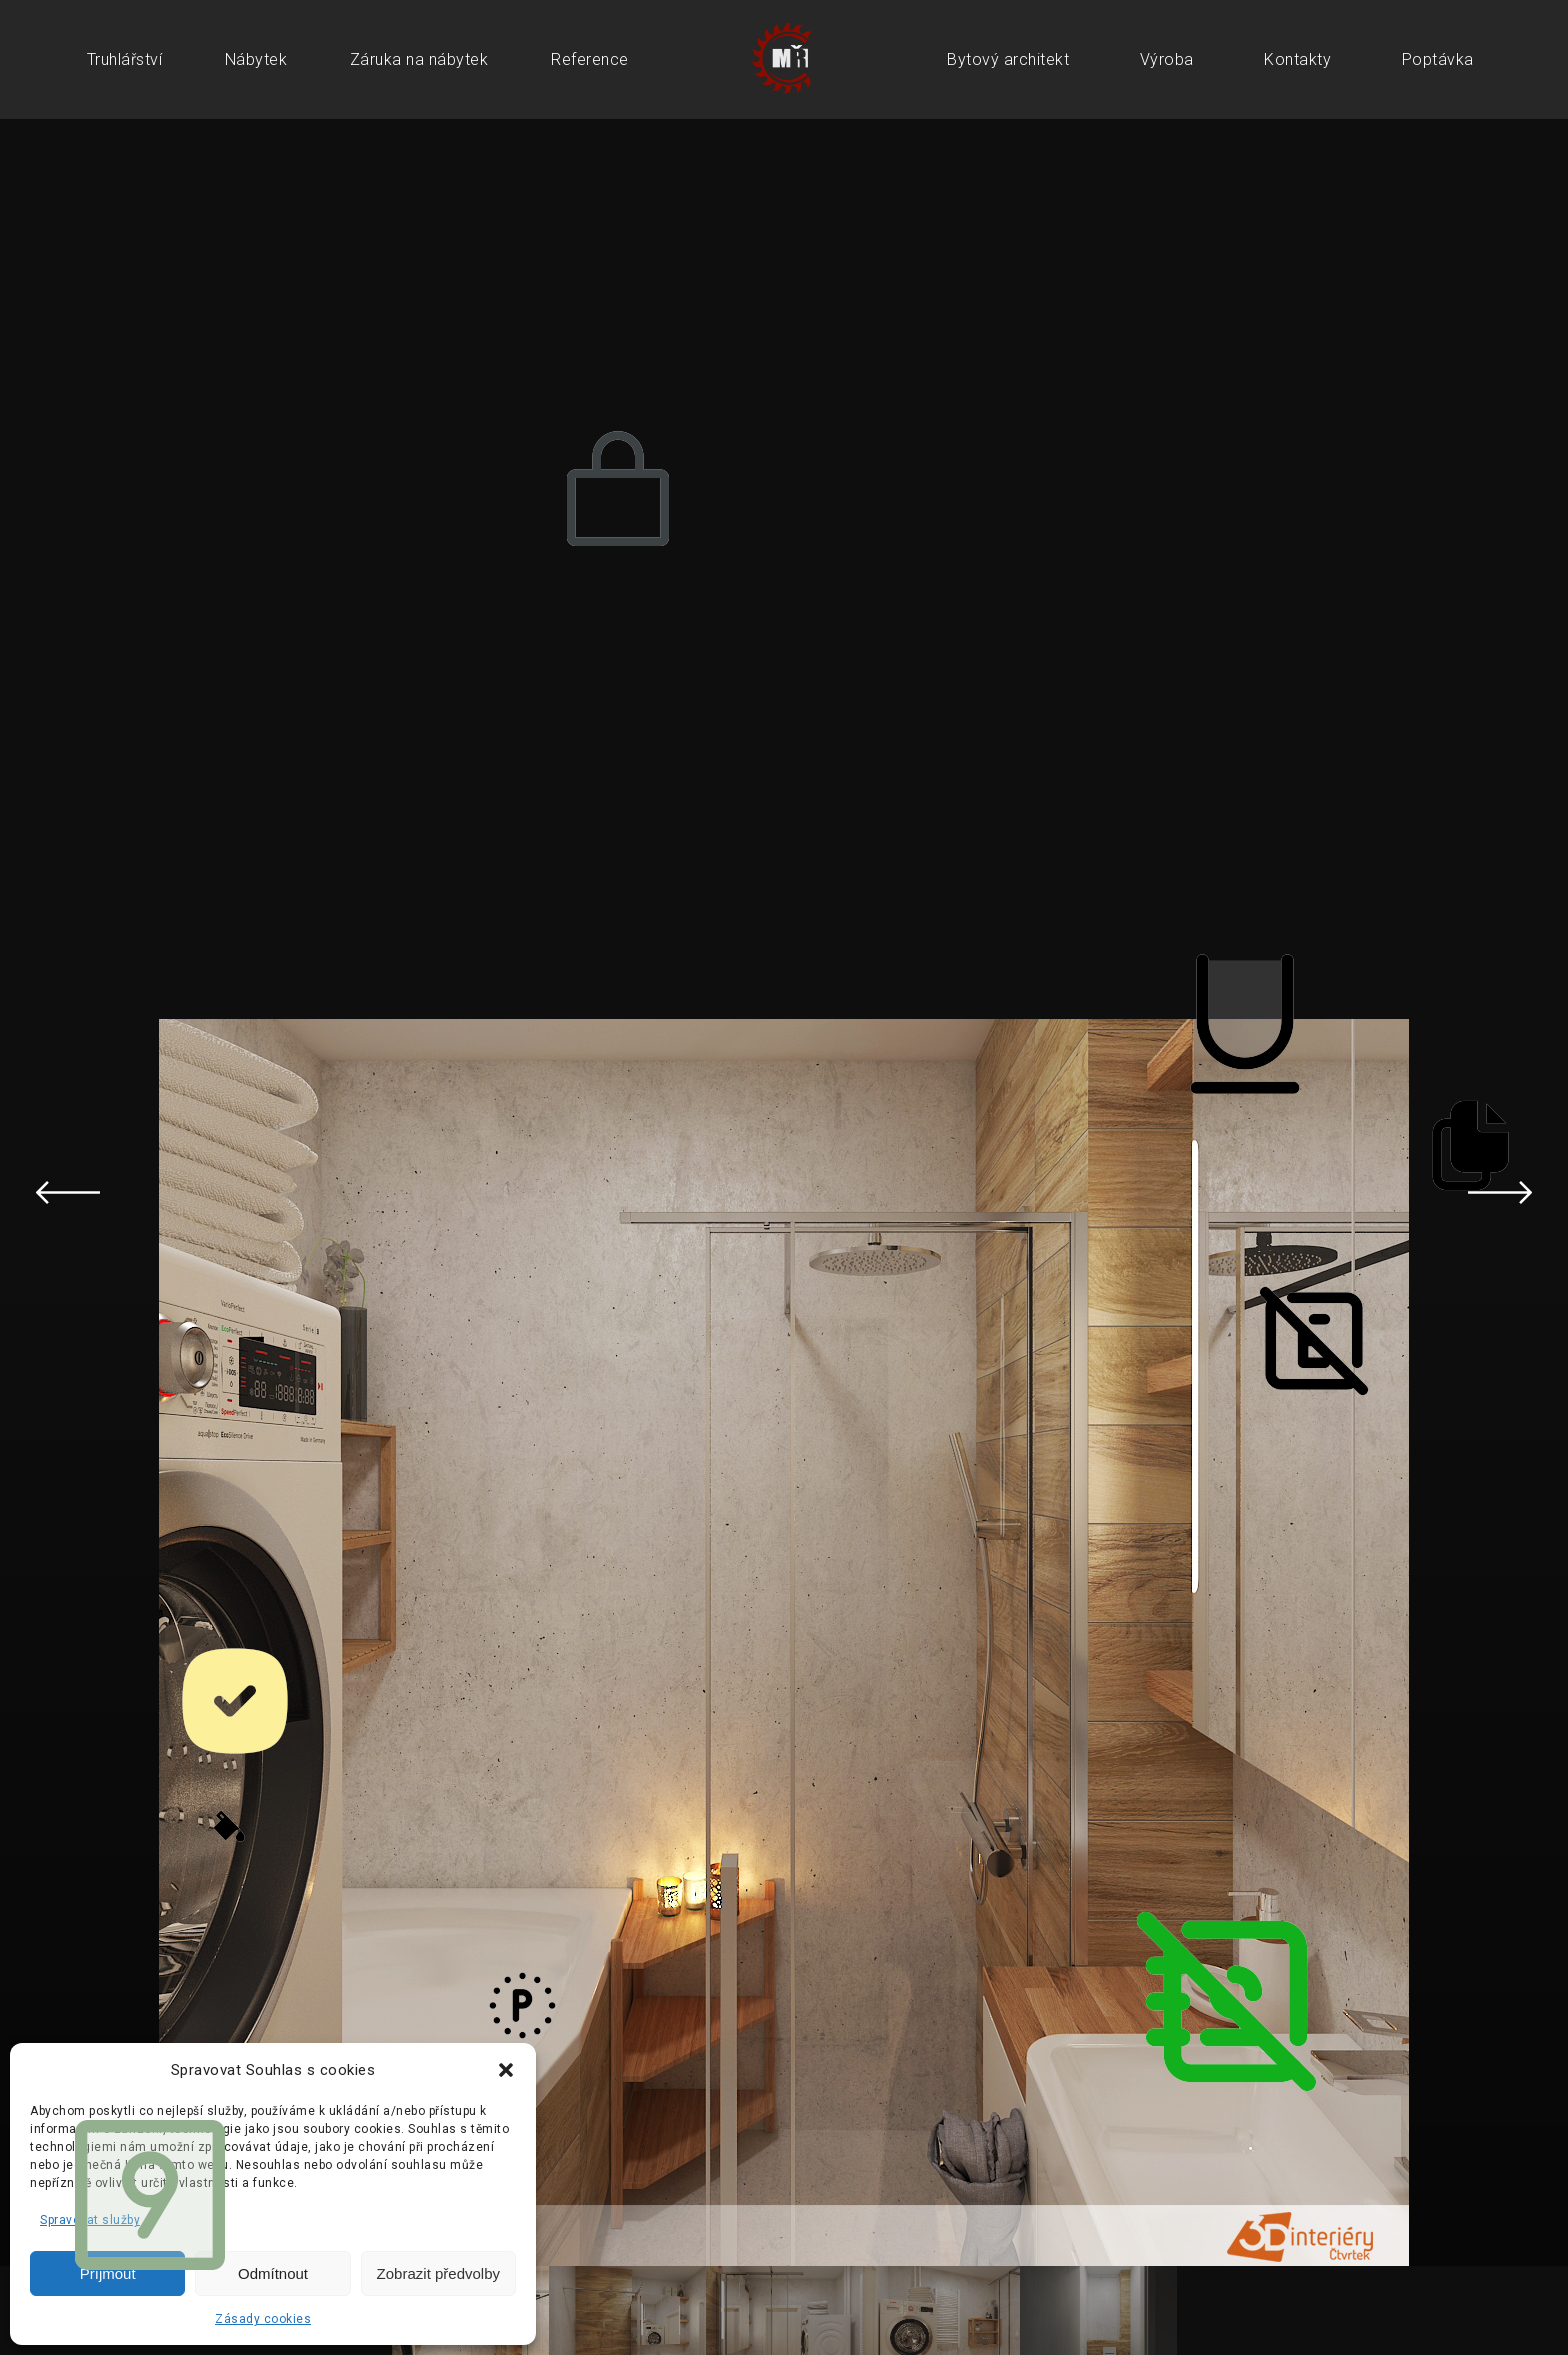 The height and width of the screenshot is (2355, 1568). Describe the element at coordinates (618, 495) in the screenshot. I see `lock or secure this item` at that location.